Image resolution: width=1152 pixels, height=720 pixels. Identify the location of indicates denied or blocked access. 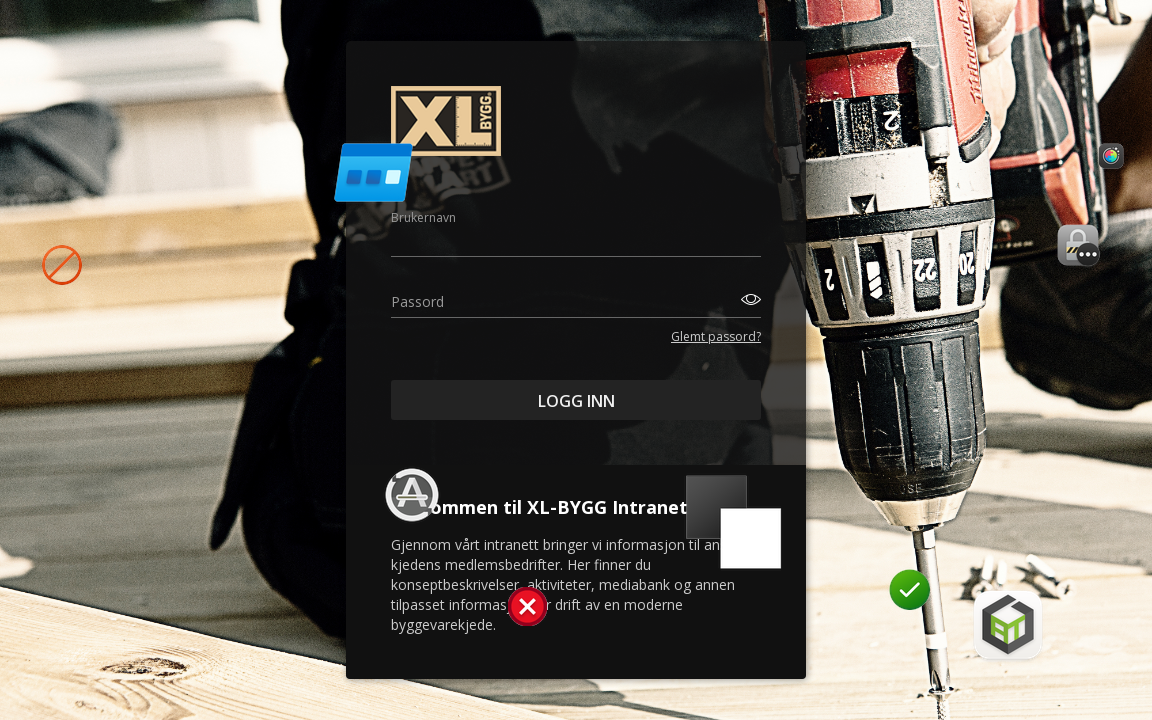
(62, 265).